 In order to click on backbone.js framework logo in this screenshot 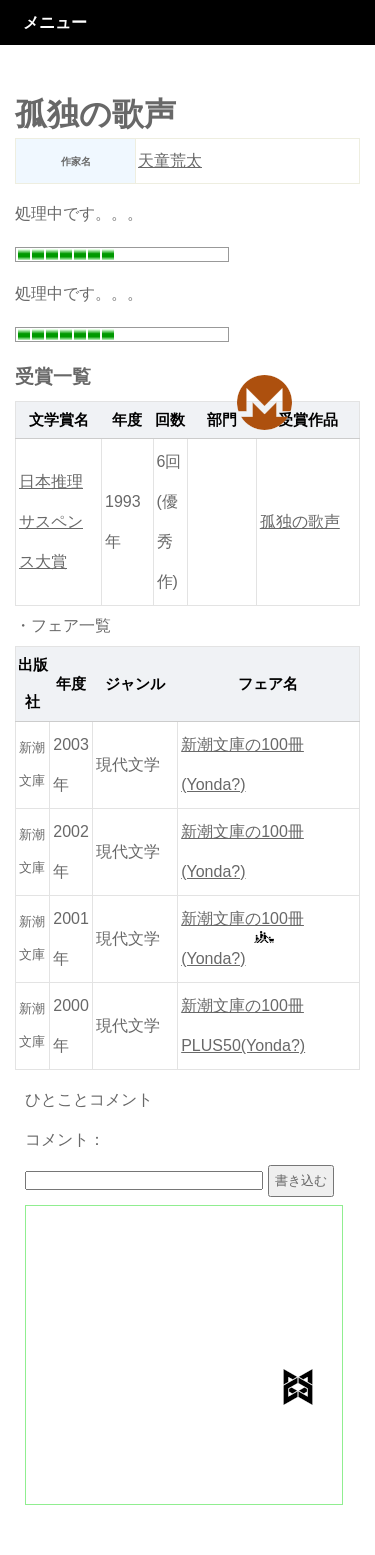, I will do `click(298, 1387)`.